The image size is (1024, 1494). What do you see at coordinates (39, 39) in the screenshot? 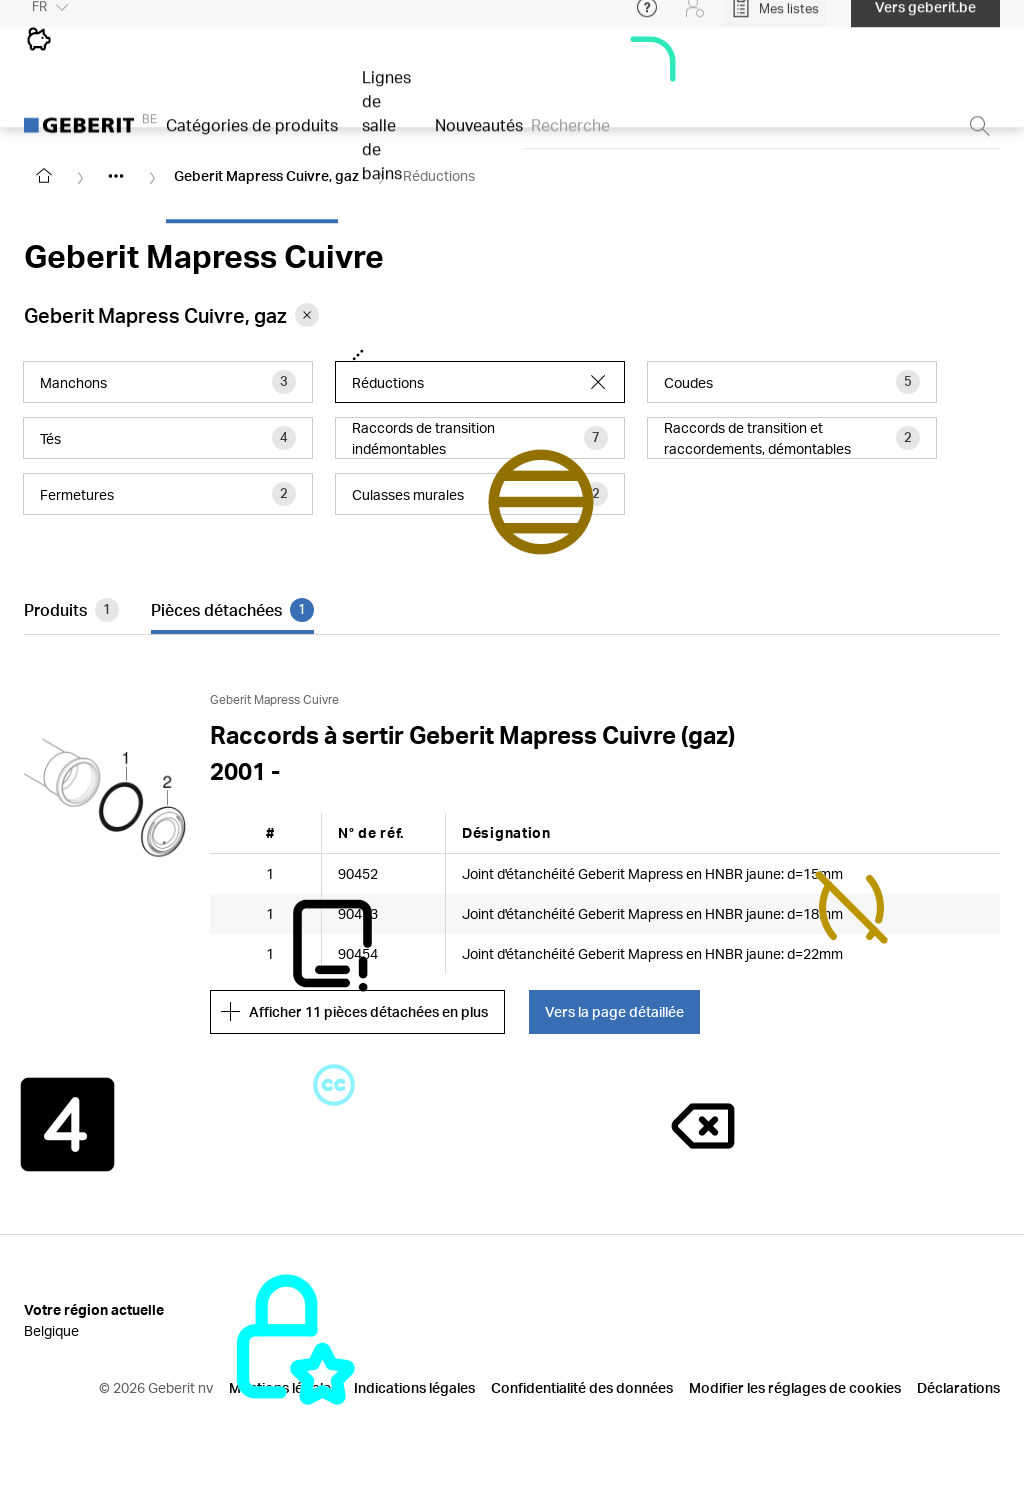
I see `view your savings account` at bounding box center [39, 39].